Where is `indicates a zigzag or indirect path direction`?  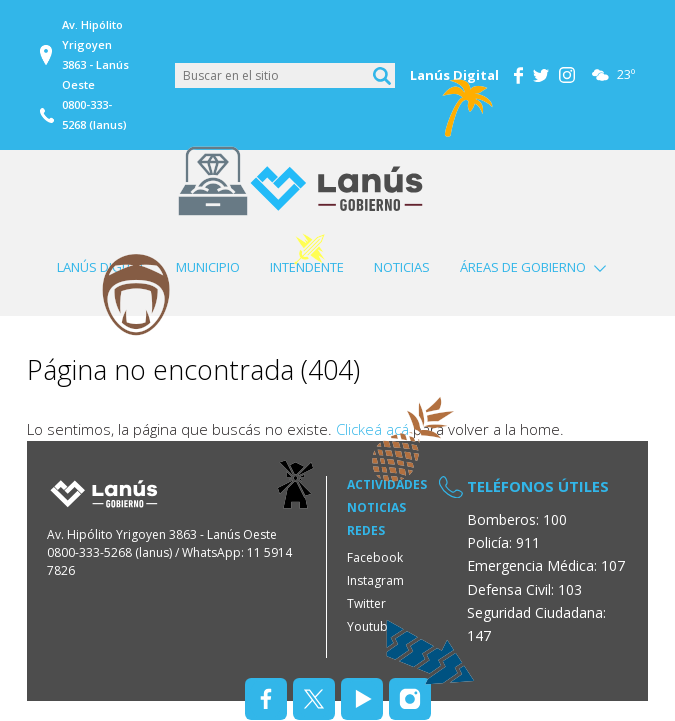 indicates a zigzag or indirect path direction is located at coordinates (430, 654).